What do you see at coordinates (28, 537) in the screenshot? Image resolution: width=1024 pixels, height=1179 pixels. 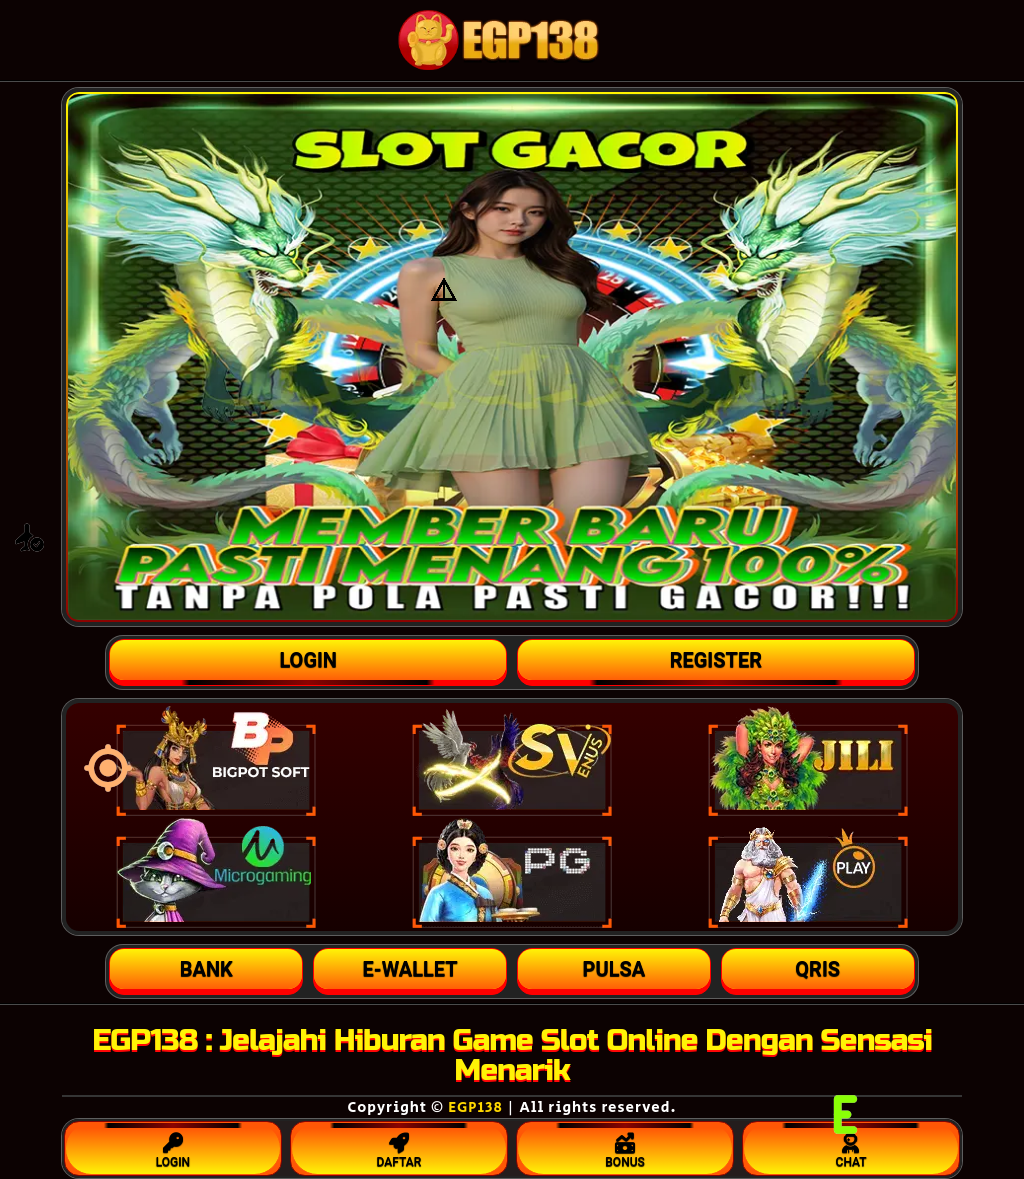 I see `flight booking confirmed` at bounding box center [28, 537].